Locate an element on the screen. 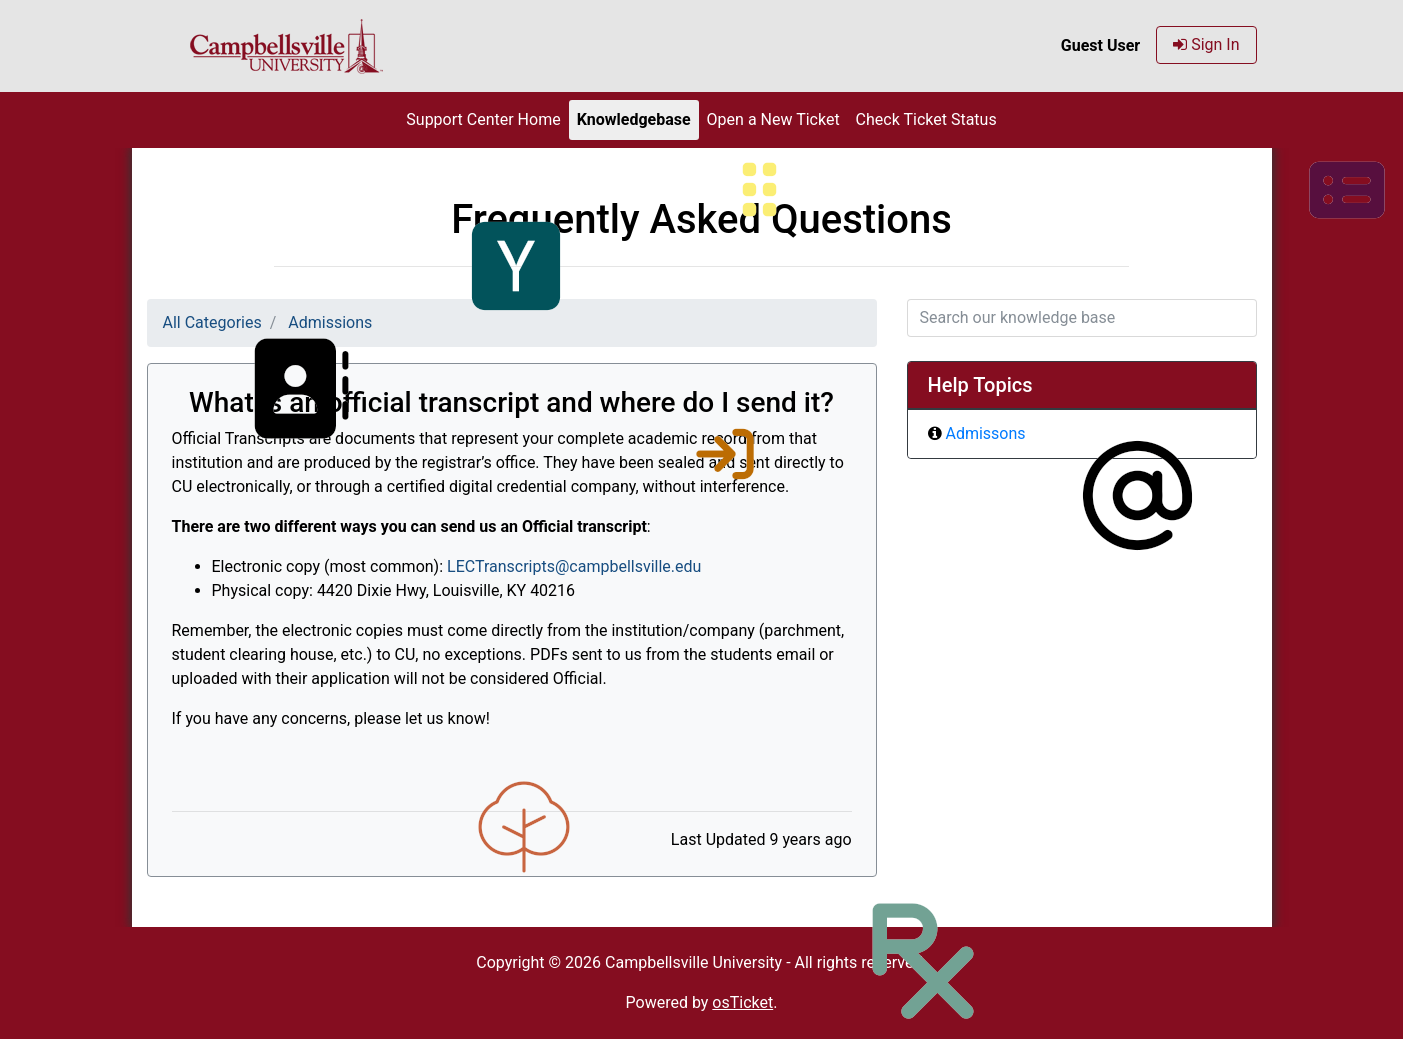 The height and width of the screenshot is (1039, 1403). log in to your account is located at coordinates (725, 454).